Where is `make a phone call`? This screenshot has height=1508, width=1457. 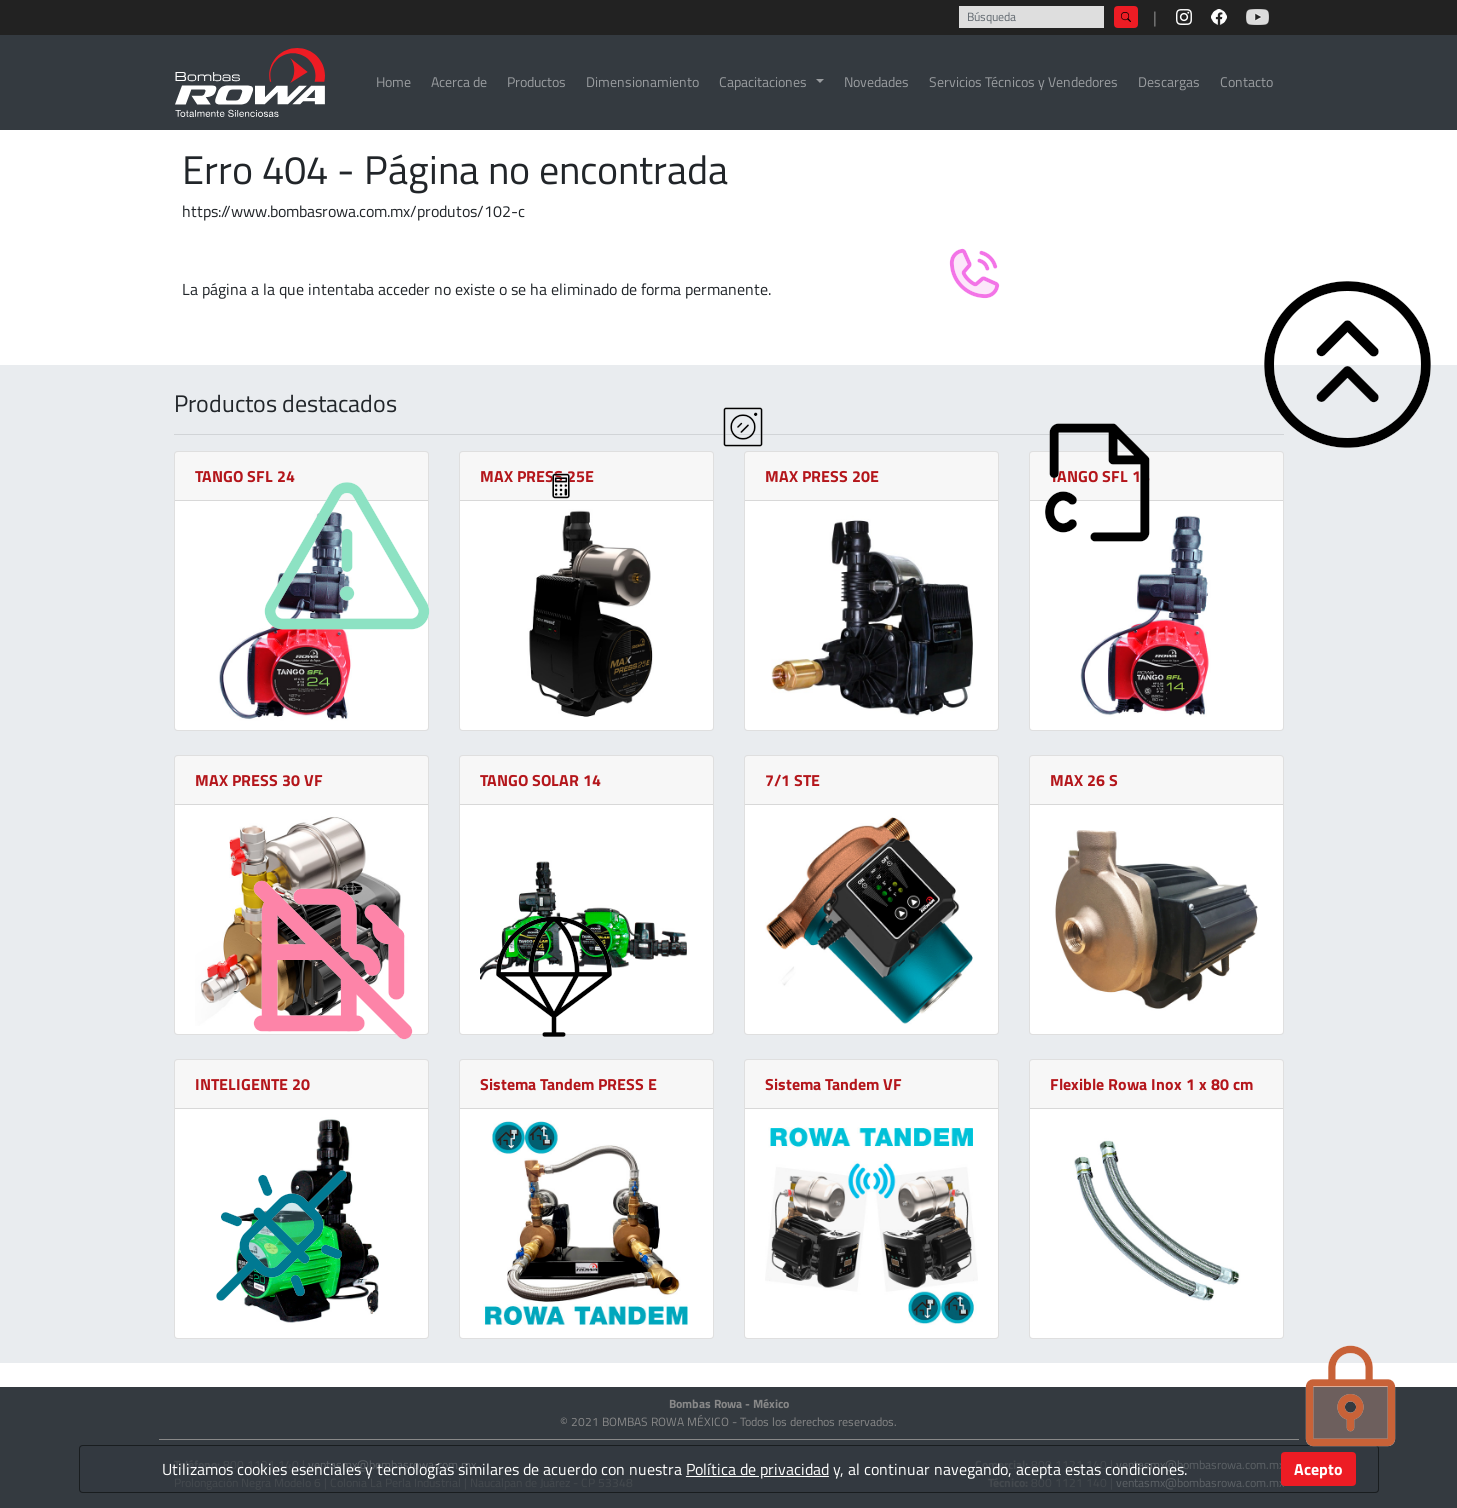
make a phone call is located at coordinates (975, 272).